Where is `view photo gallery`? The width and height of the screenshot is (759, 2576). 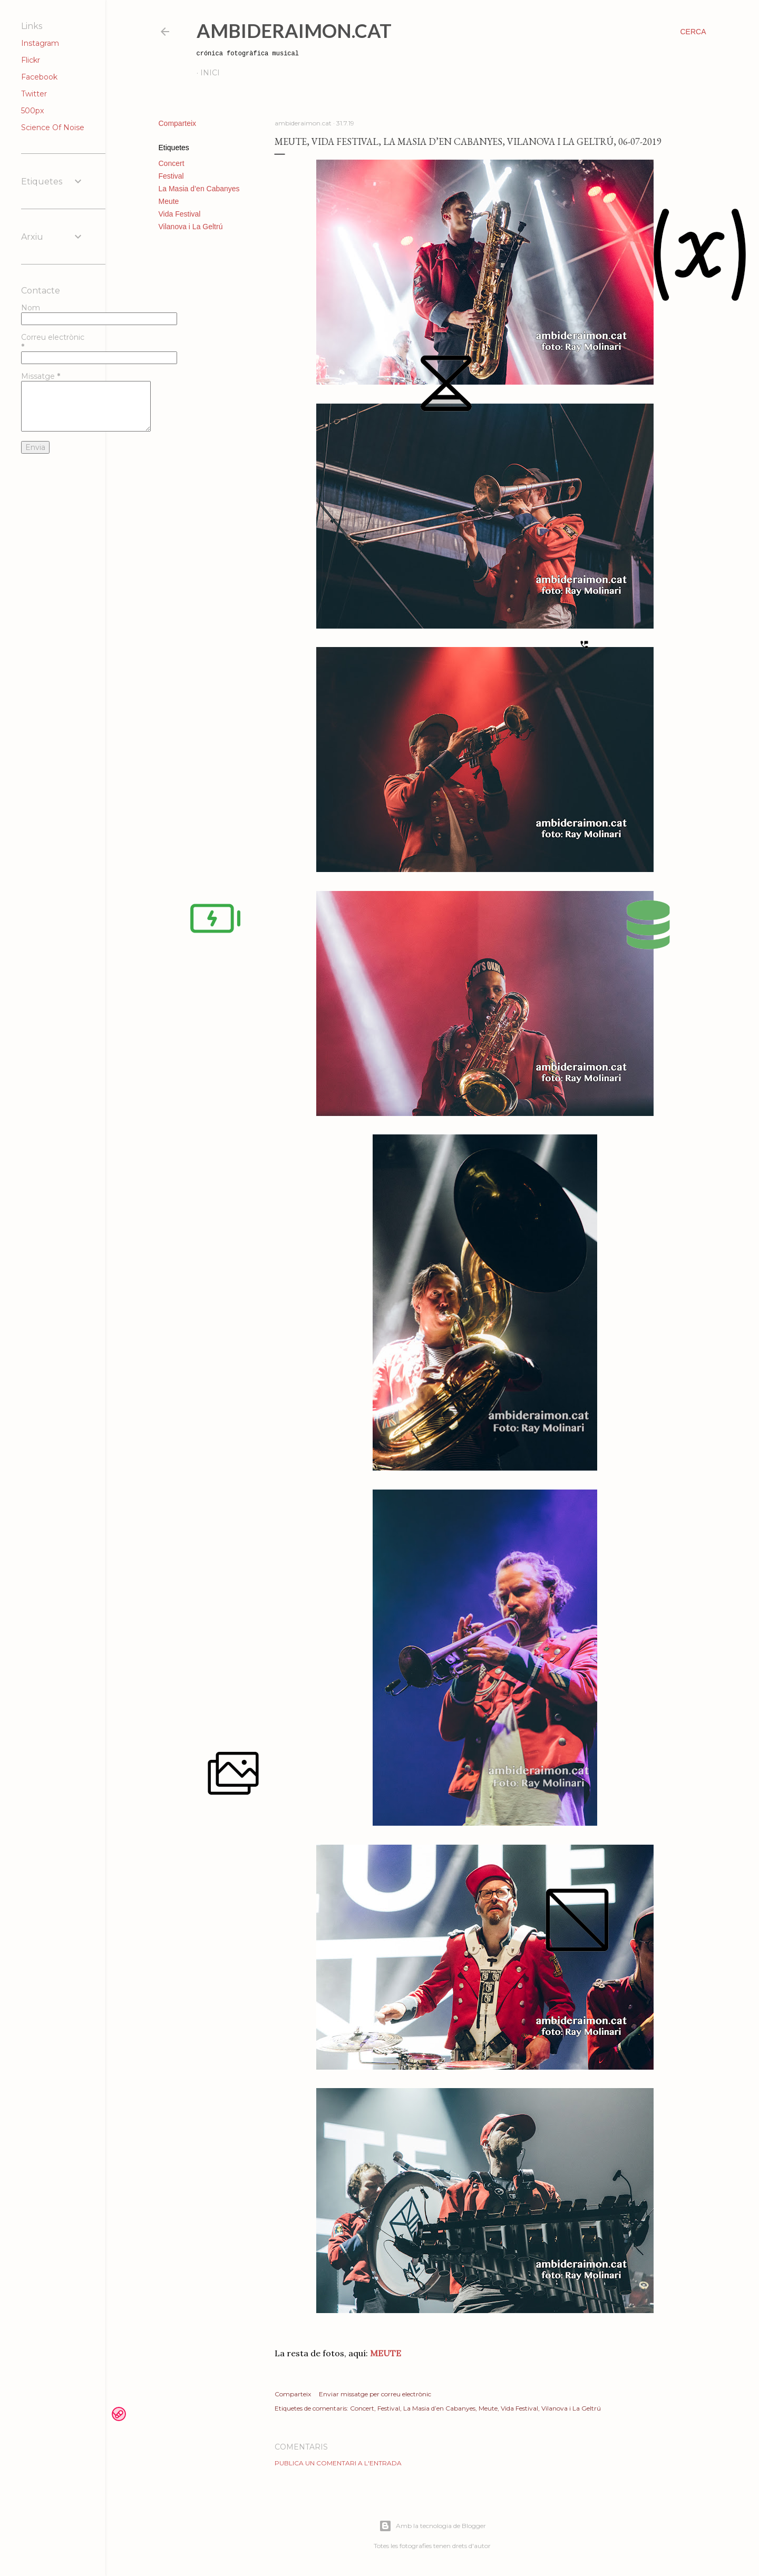
view photo gallery is located at coordinates (233, 1773).